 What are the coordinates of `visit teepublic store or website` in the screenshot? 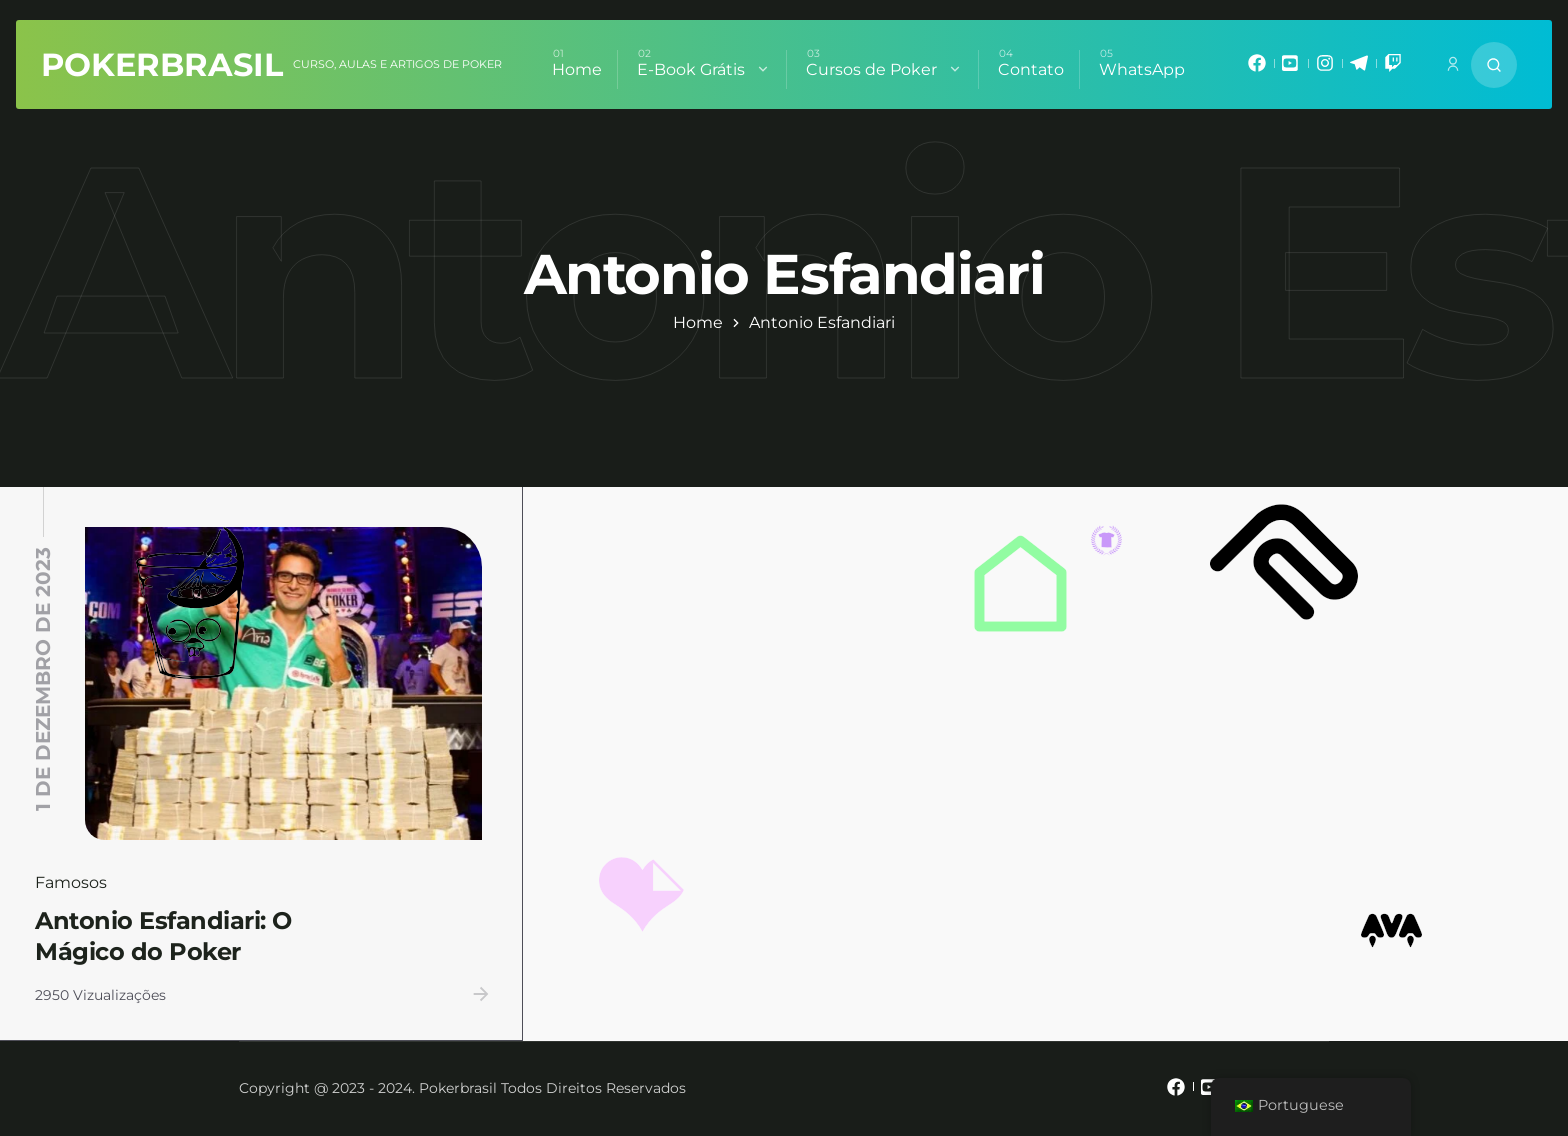 It's located at (1106, 540).